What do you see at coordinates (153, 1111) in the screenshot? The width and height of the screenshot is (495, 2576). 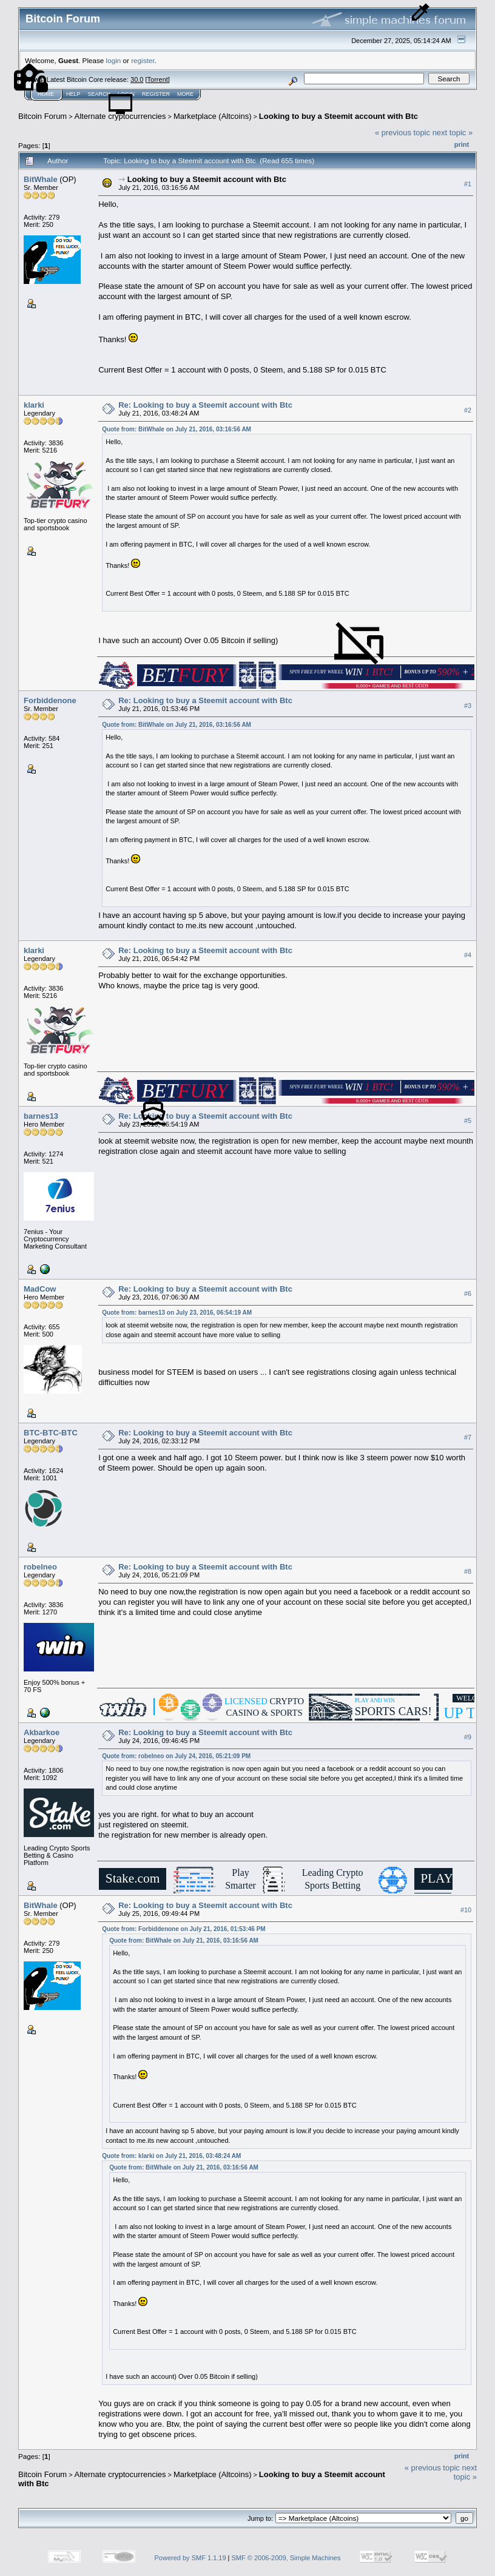 I see `get directions by ferry or boat` at bounding box center [153, 1111].